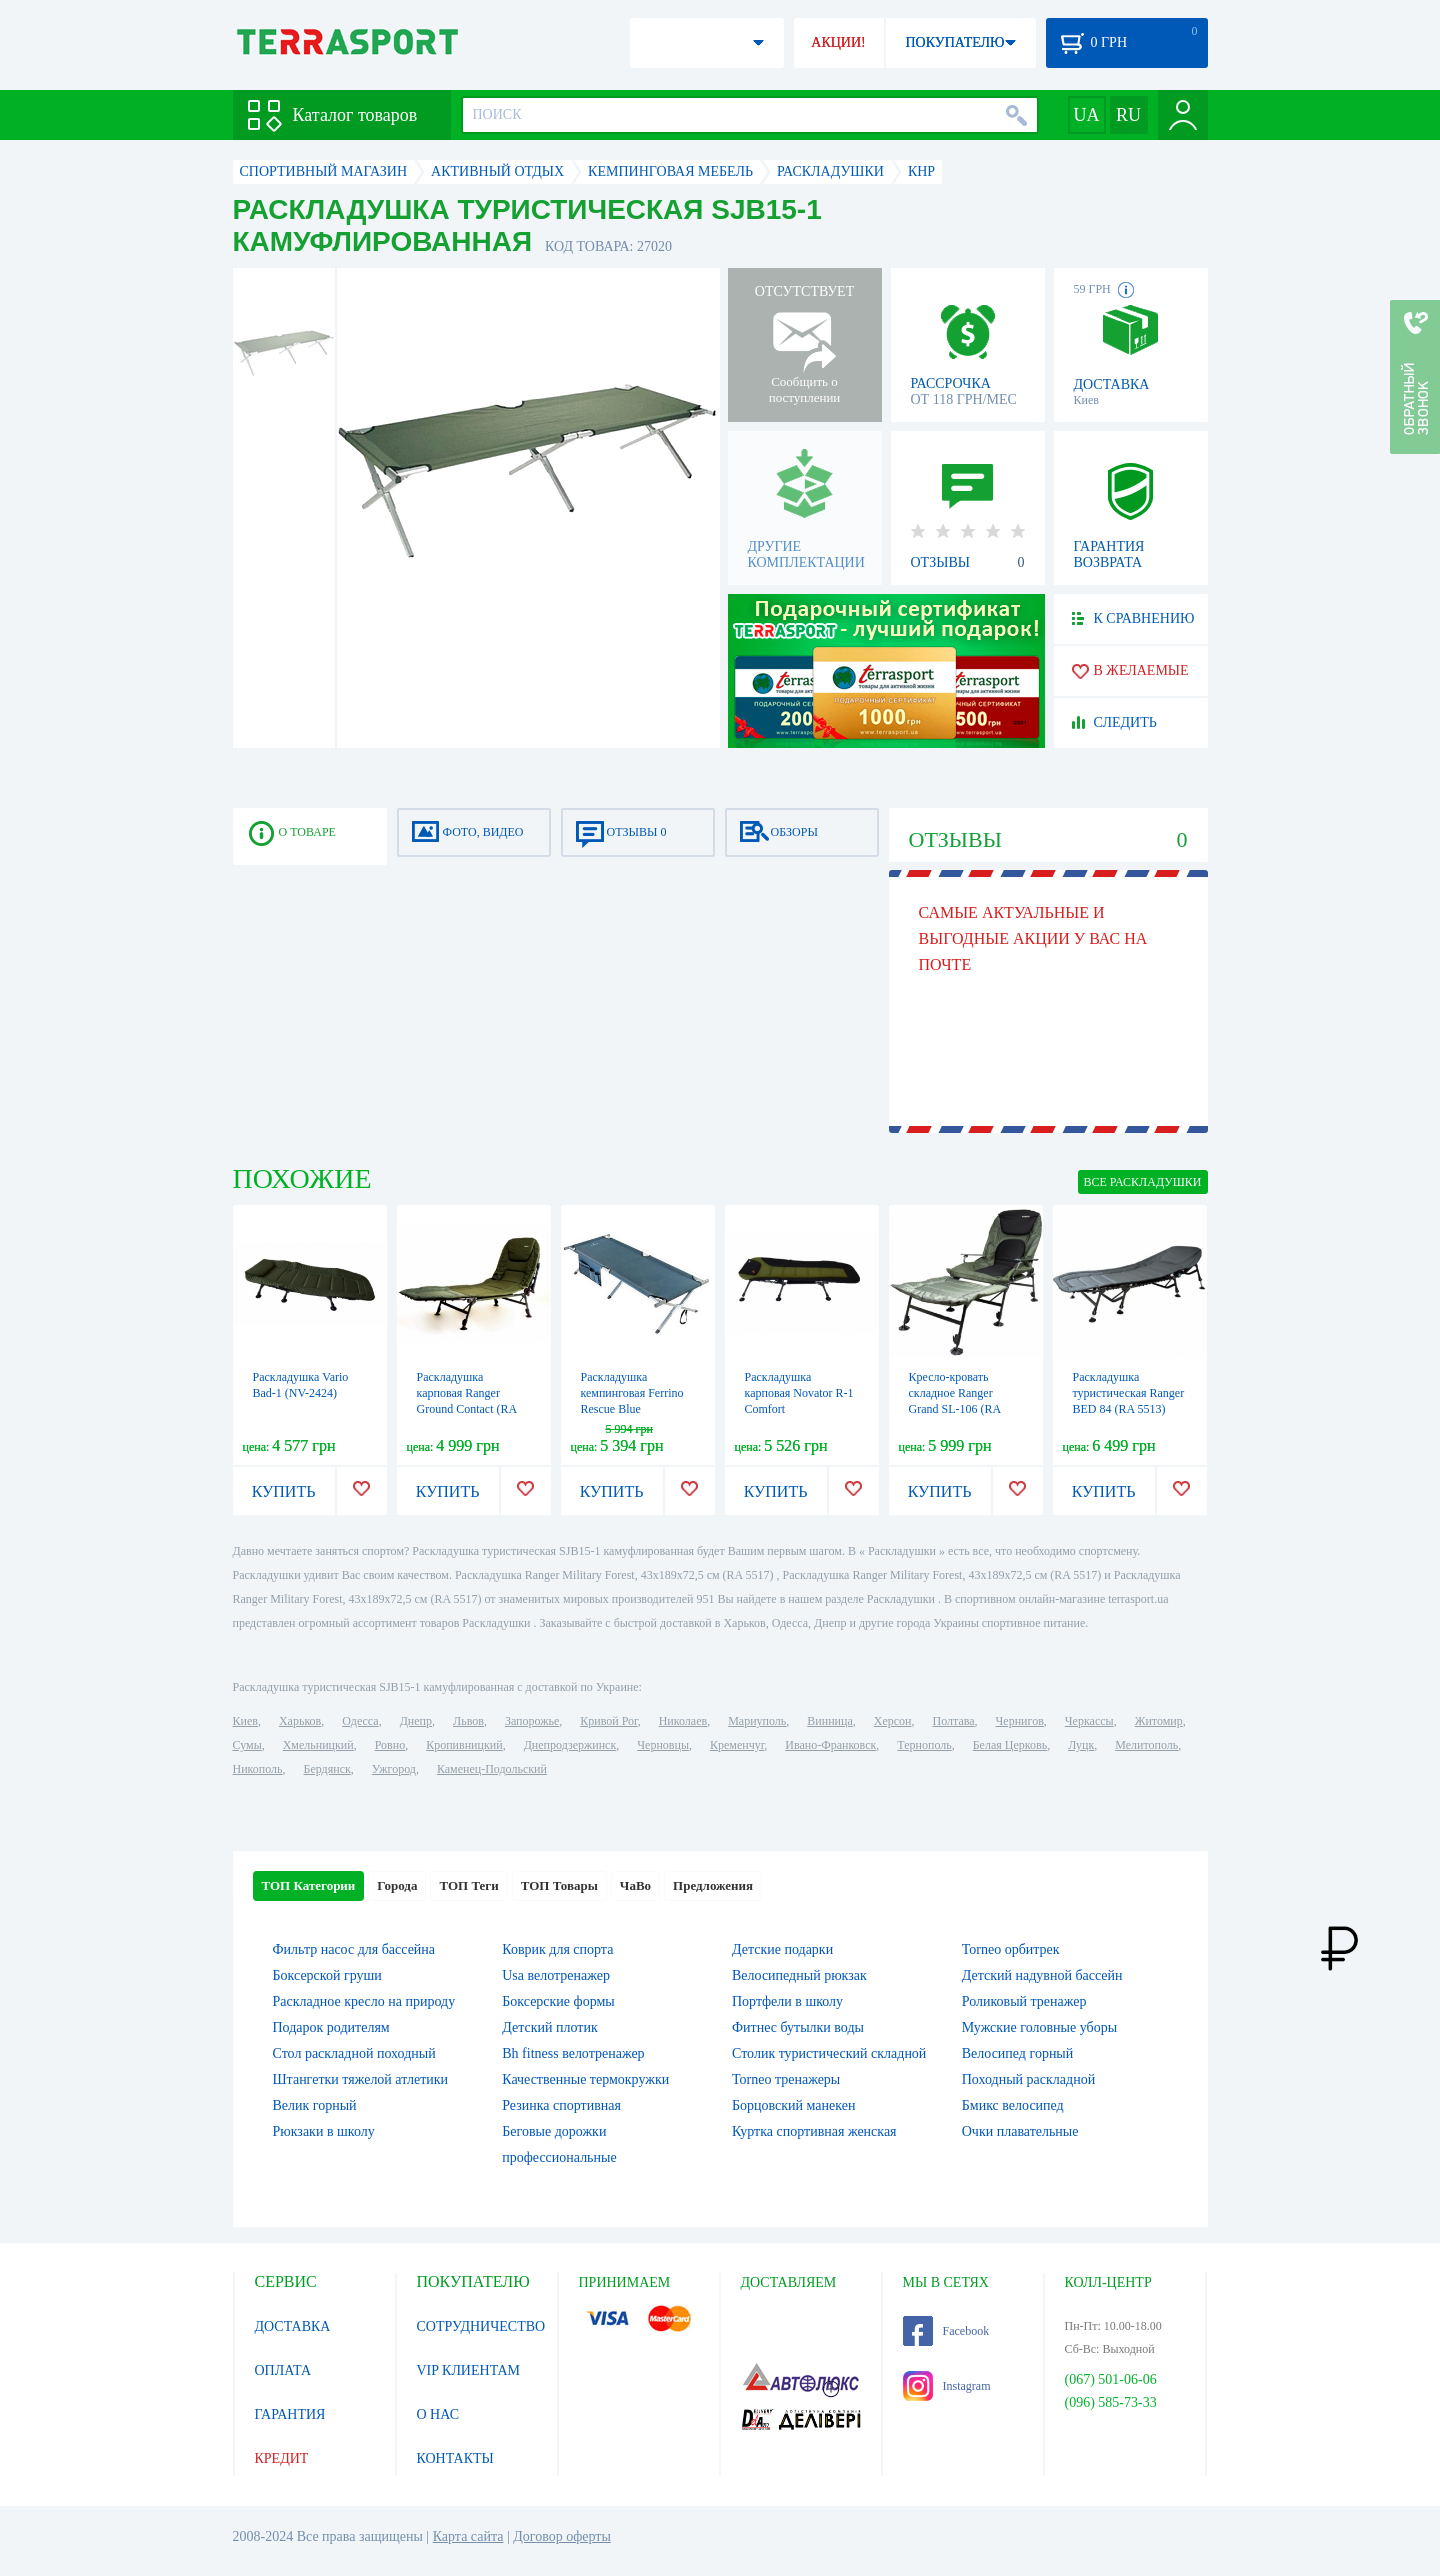 This screenshot has height=2576, width=1440. Describe the element at coordinates (1339, 1948) in the screenshot. I see `view prices in russian rubles` at that location.